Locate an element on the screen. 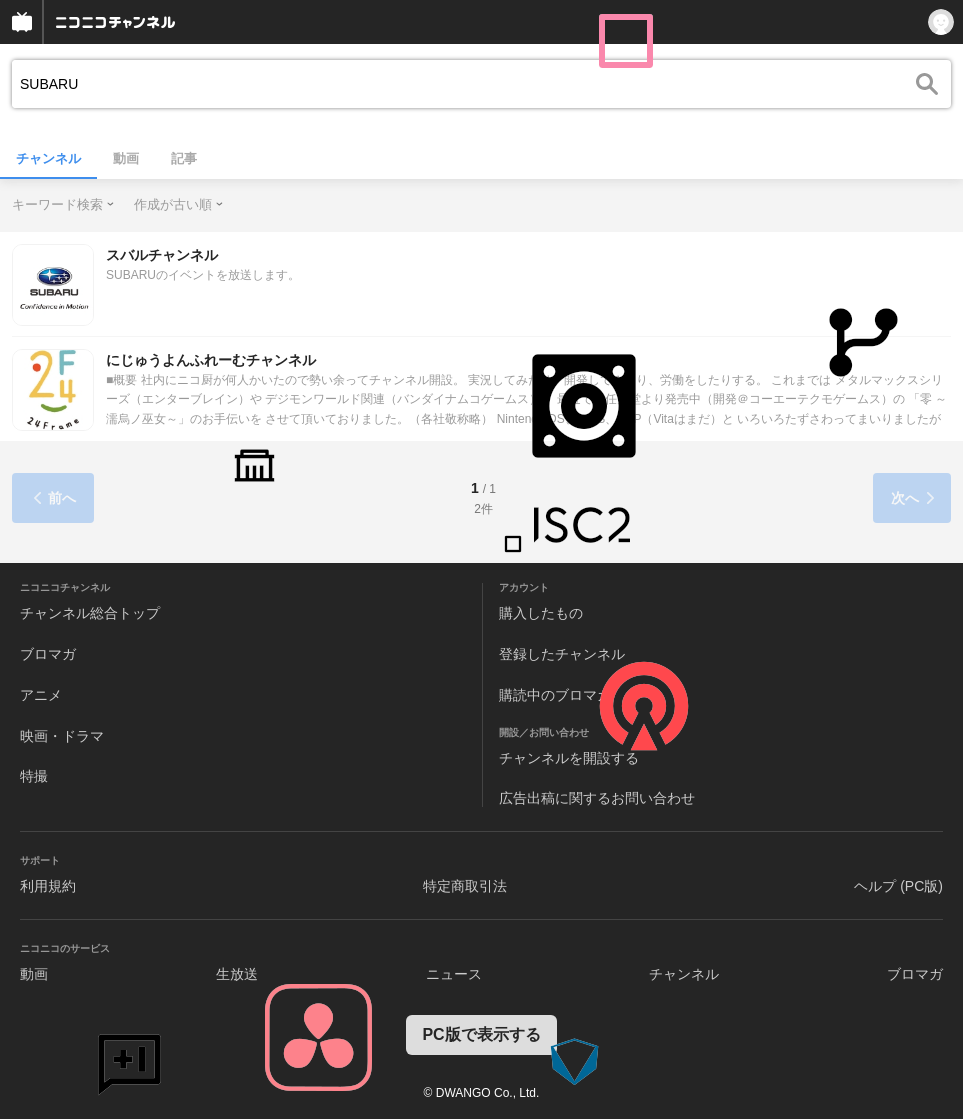  add a follow-up message to a conversation is located at coordinates (129, 1062).